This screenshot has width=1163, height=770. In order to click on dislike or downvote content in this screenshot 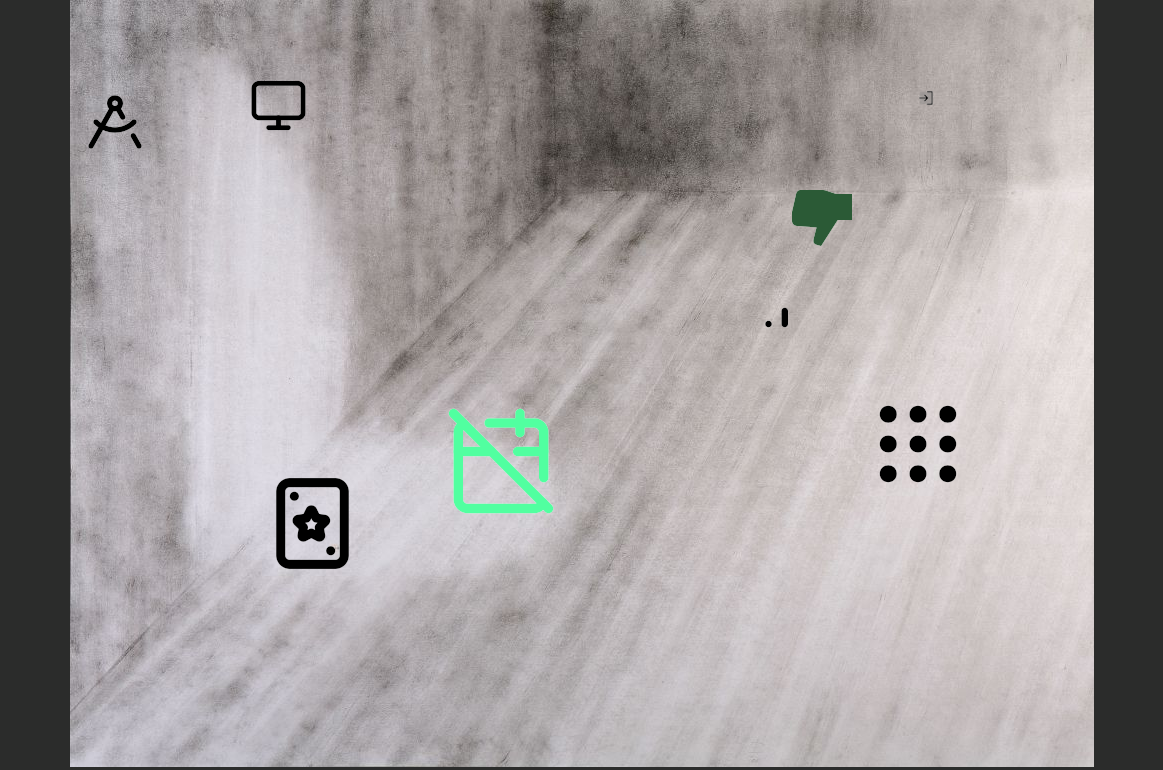, I will do `click(822, 218)`.